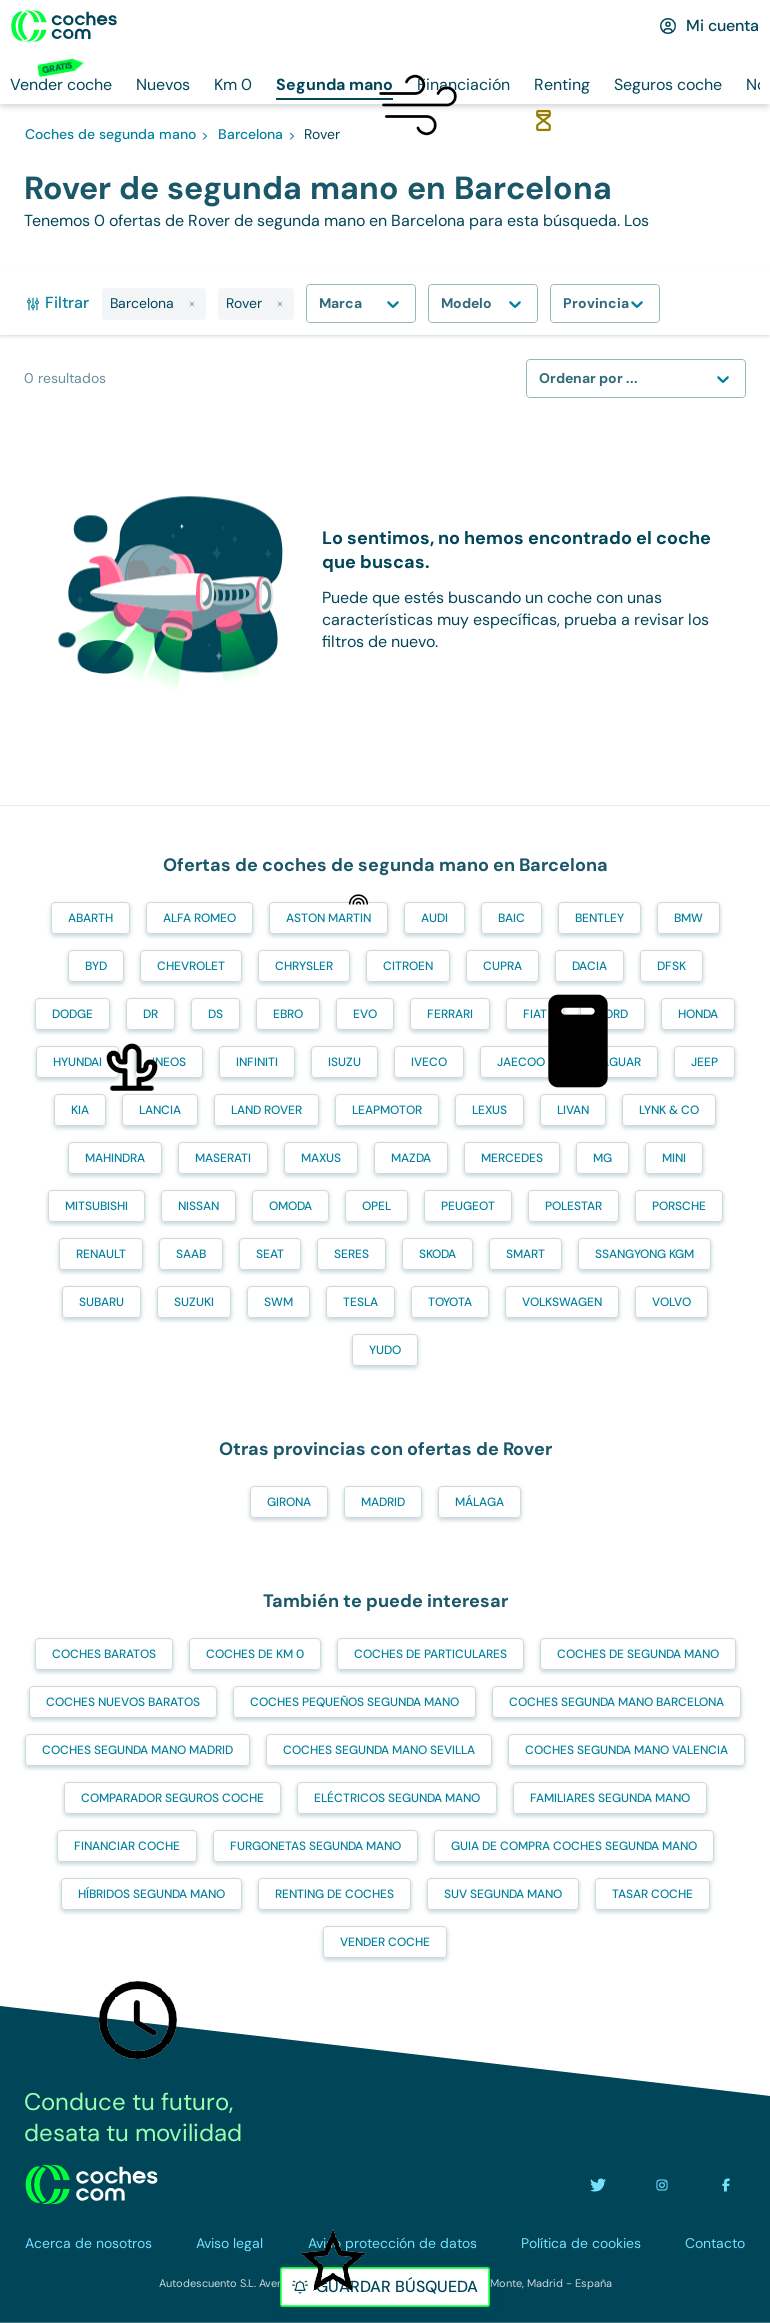 The image size is (770, 2323). What do you see at coordinates (333, 2262) in the screenshot?
I see `add item to favorites` at bounding box center [333, 2262].